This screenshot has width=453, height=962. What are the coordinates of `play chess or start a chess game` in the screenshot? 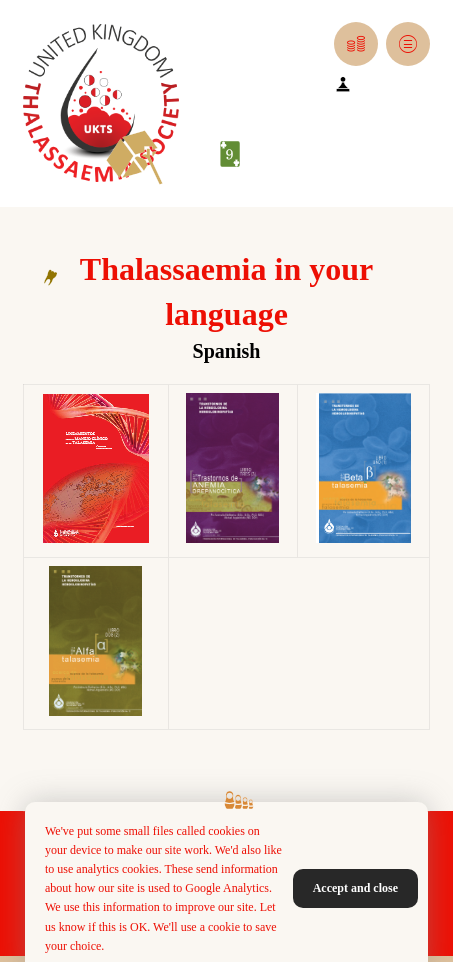 It's located at (343, 82).